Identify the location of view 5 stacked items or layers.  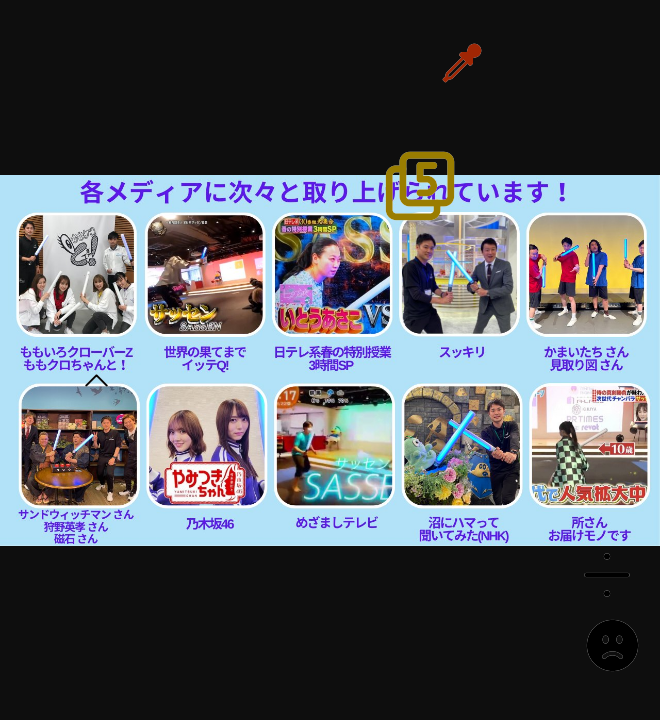
(420, 186).